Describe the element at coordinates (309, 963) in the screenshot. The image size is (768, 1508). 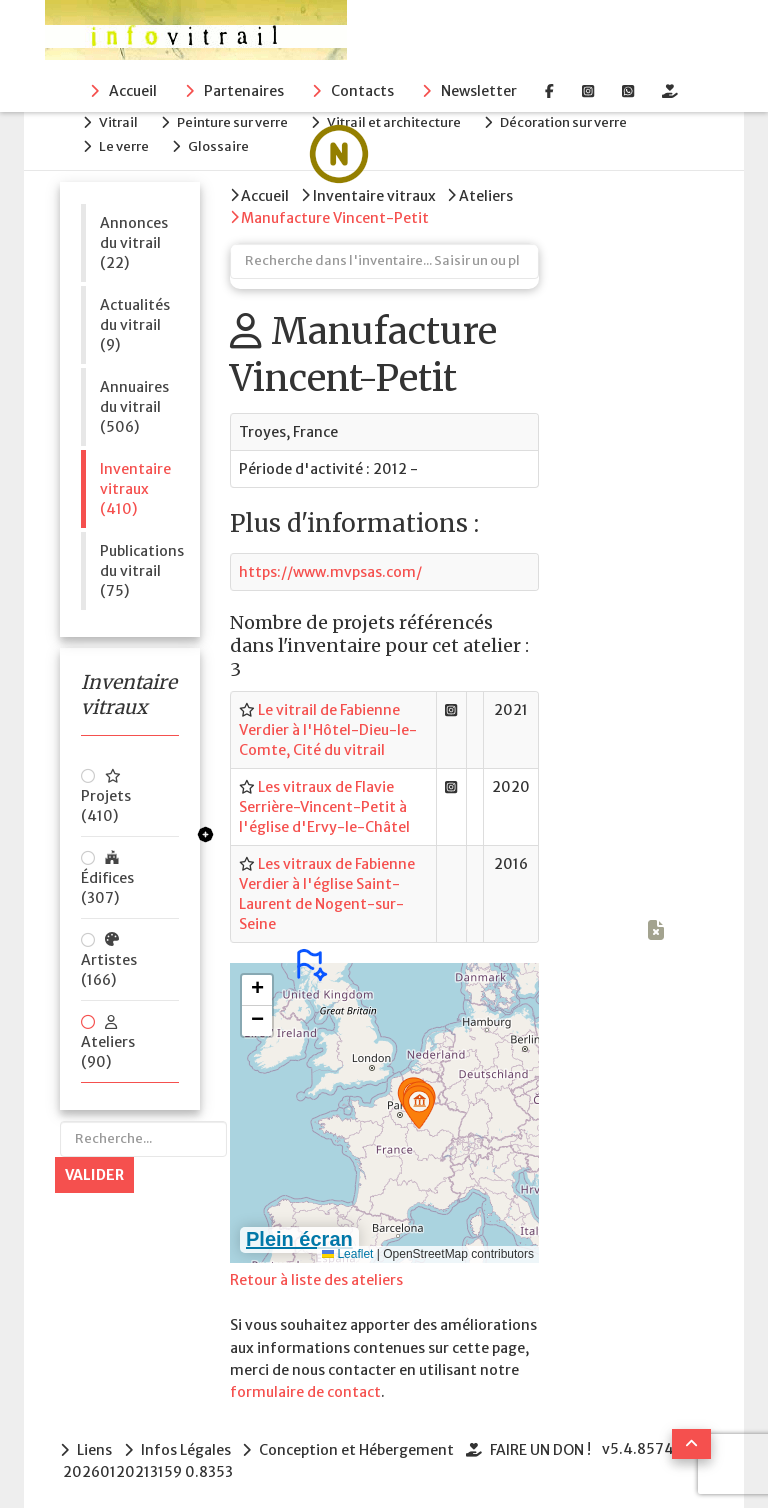
I see `flag content for AI review or processing` at that location.